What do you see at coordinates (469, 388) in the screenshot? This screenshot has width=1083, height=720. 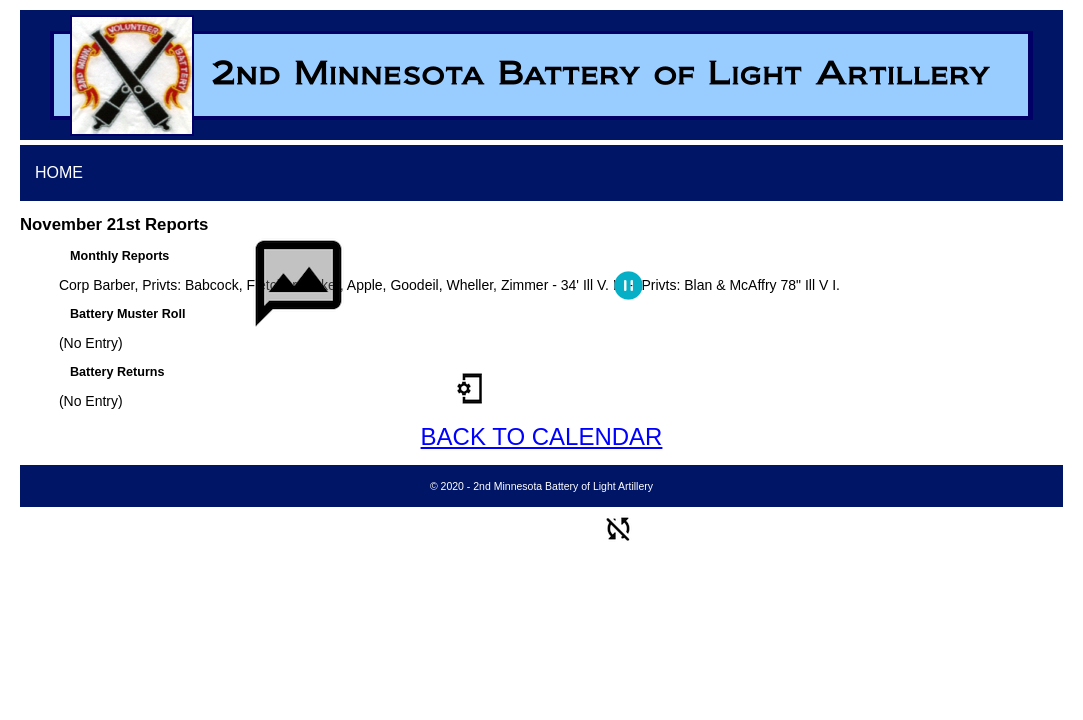 I see `configure device pairing settings` at bounding box center [469, 388].